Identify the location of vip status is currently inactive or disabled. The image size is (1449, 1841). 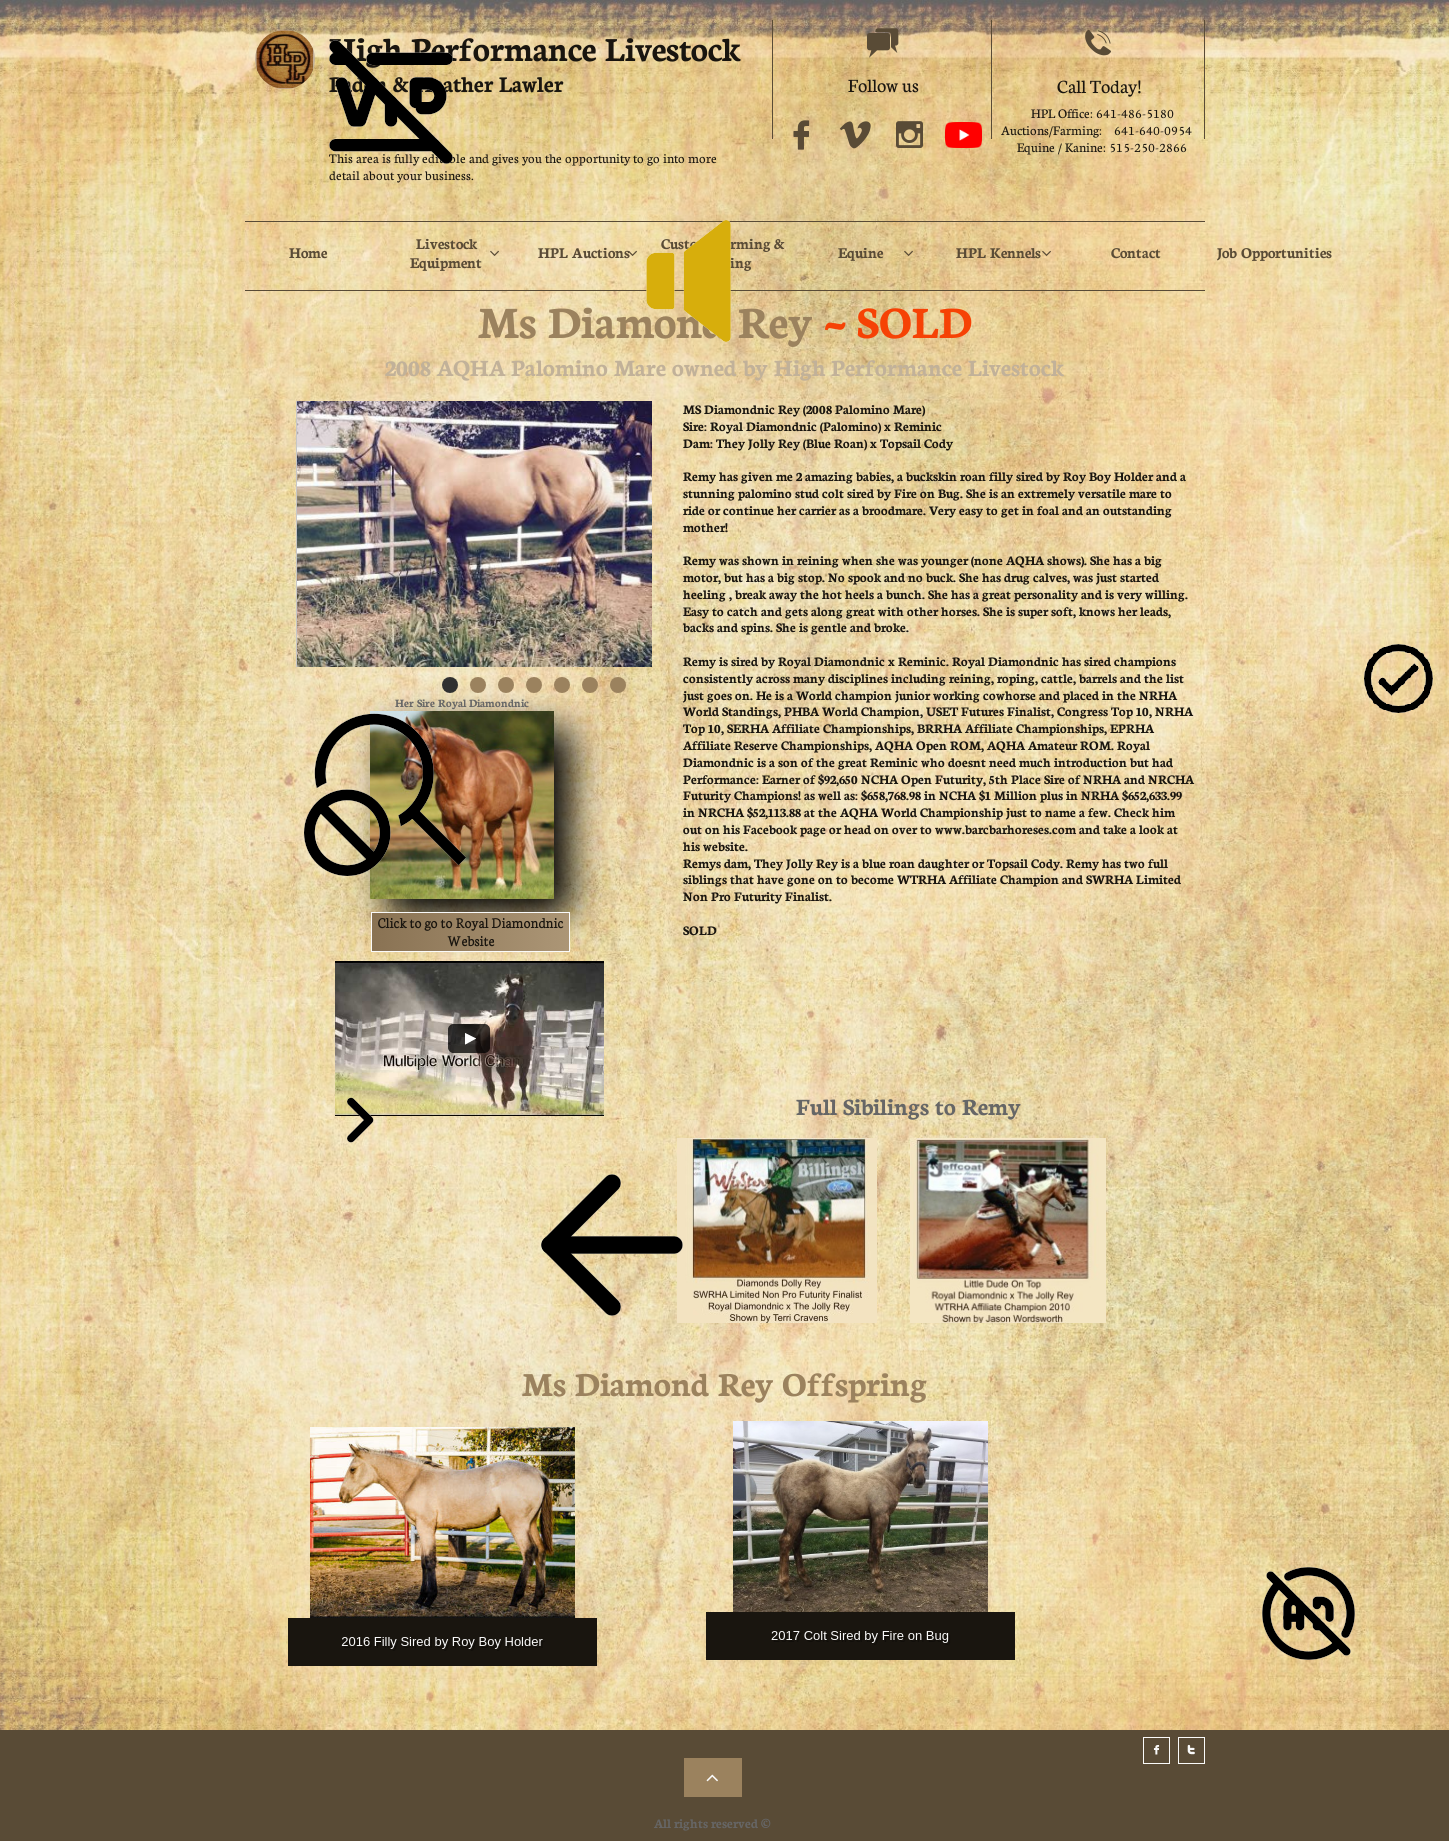
(391, 102).